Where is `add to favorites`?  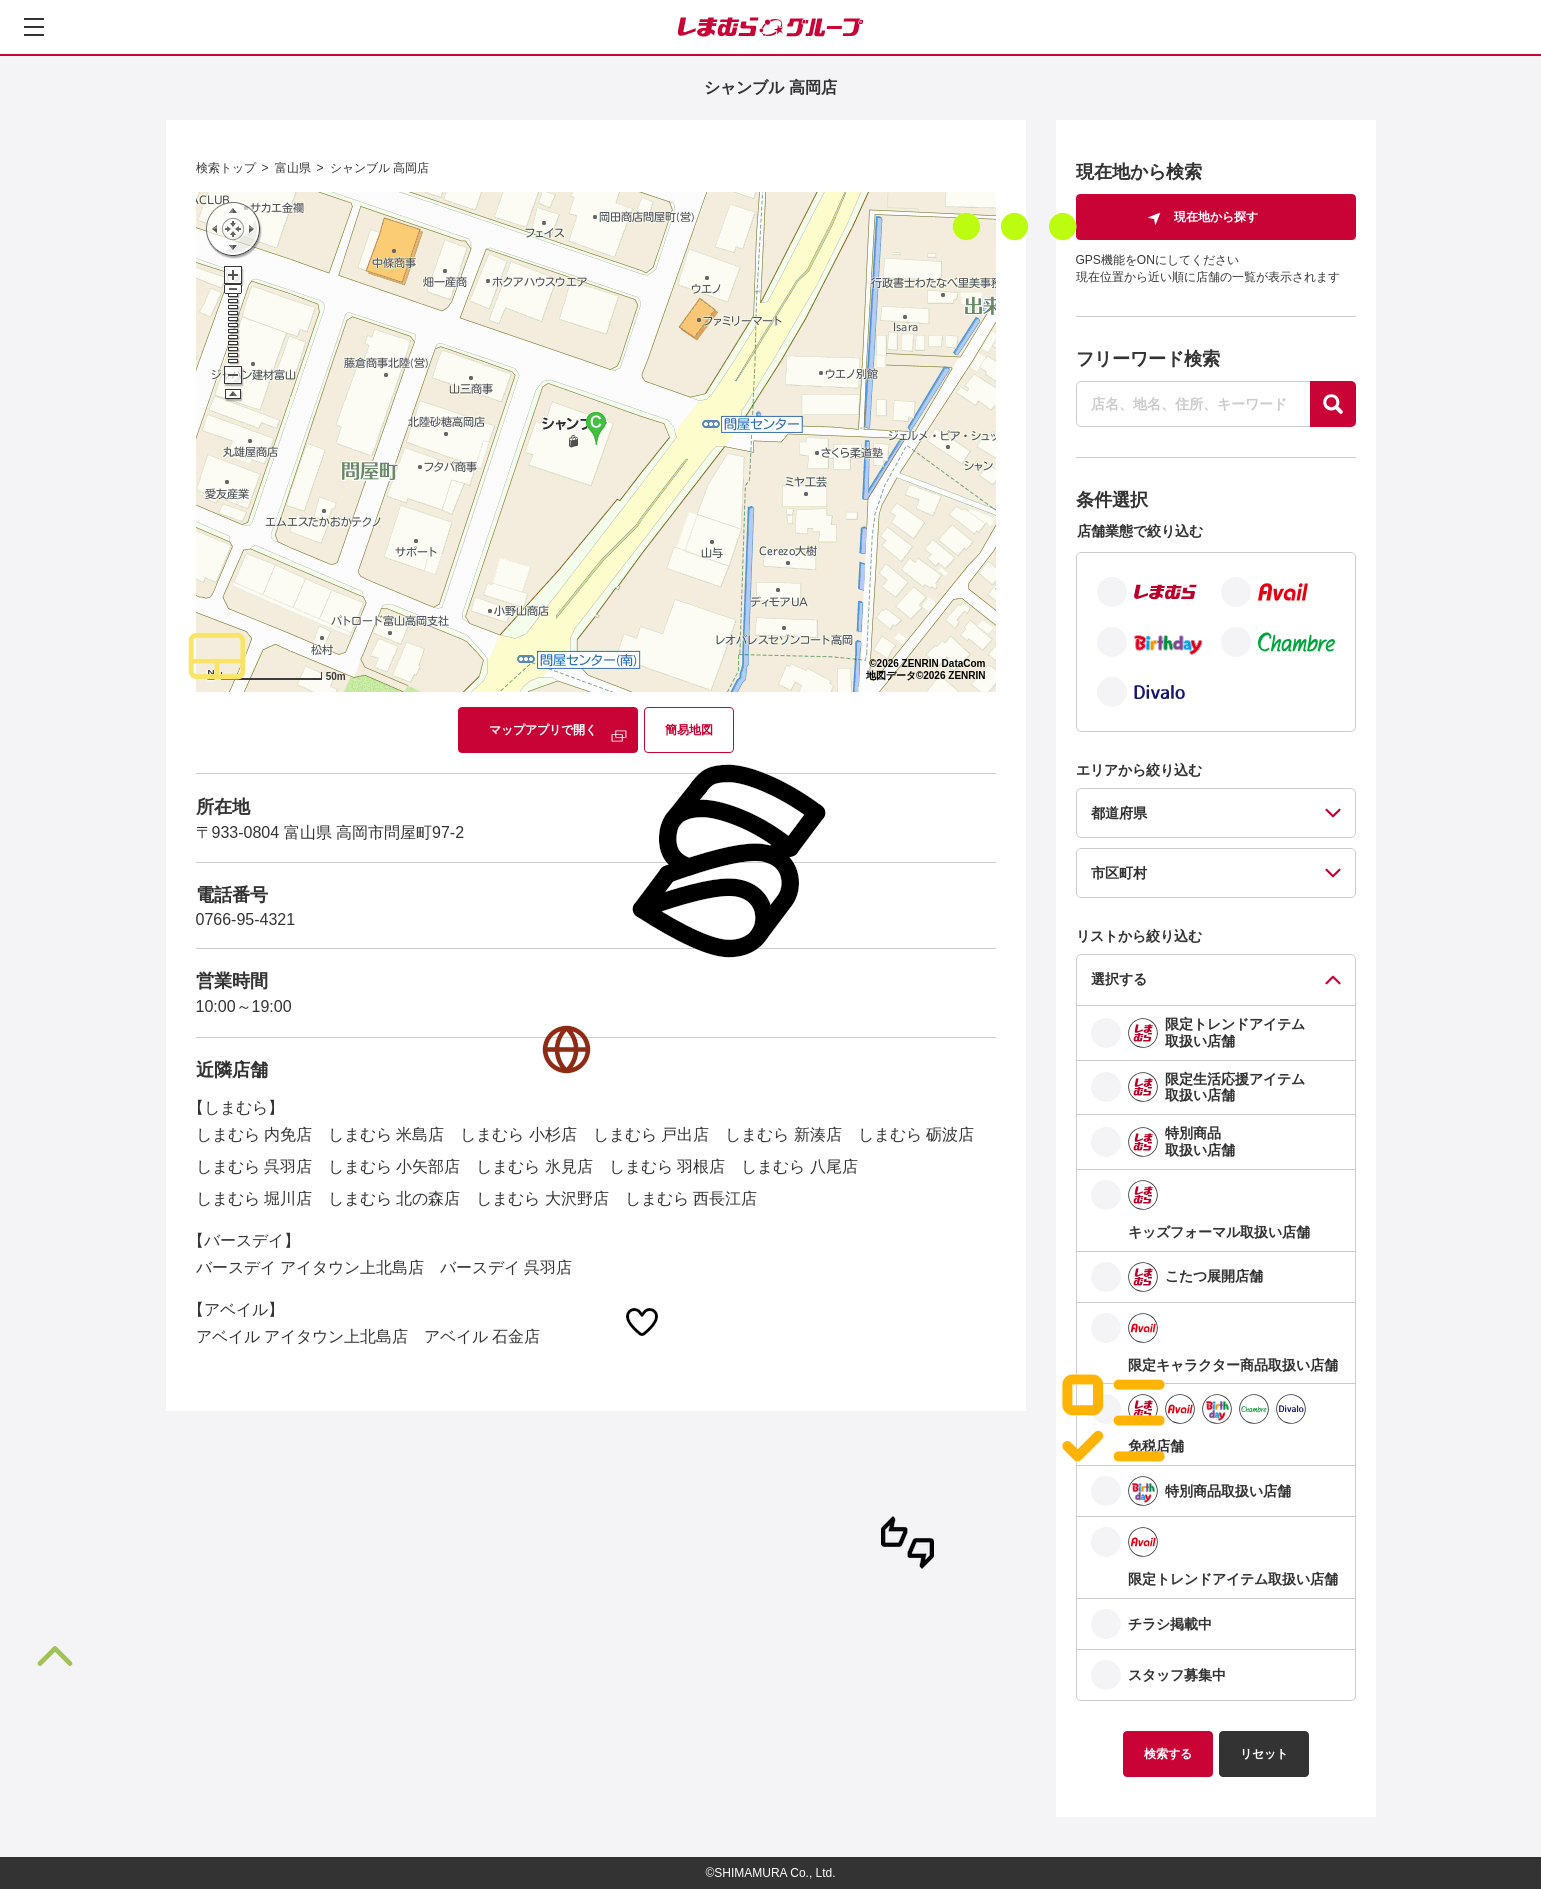
add to favorites is located at coordinates (642, 1322).